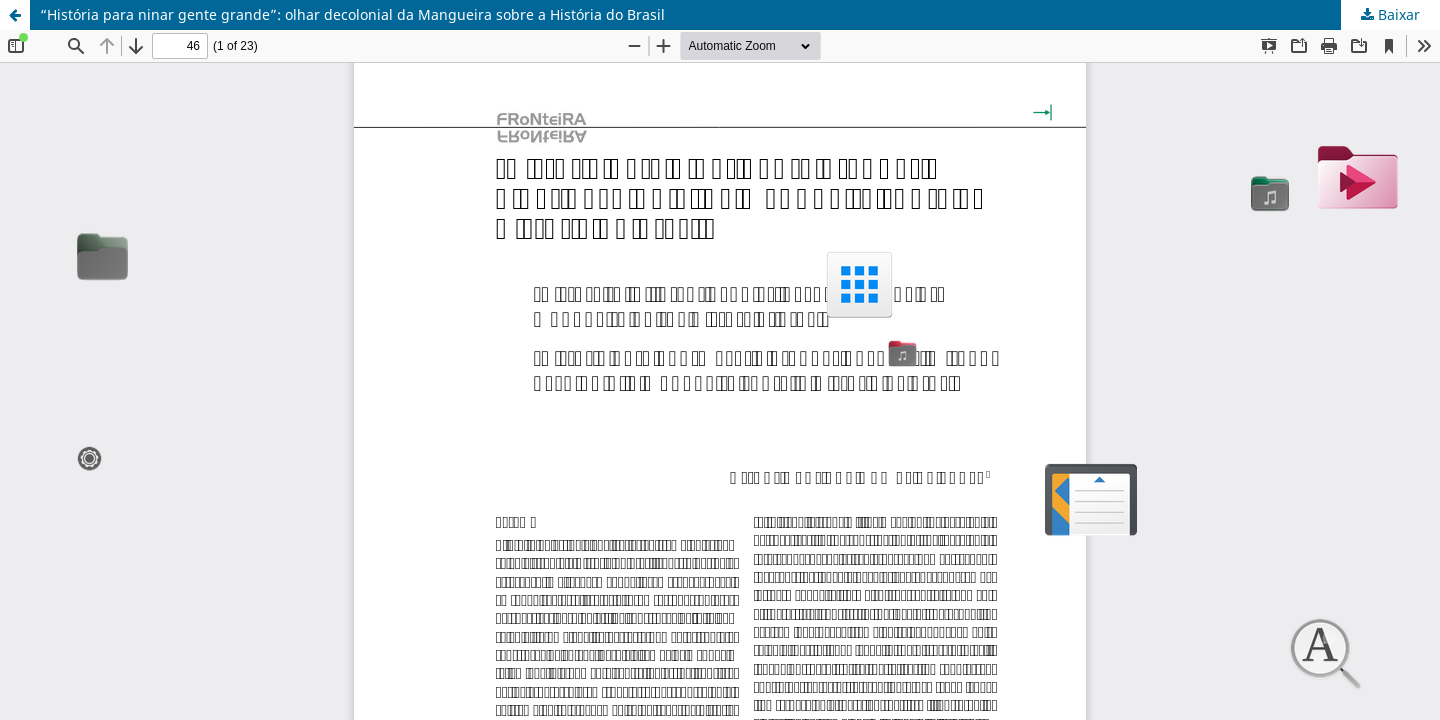 This screenshot has width=1440, height=720. I want to click on go to the last item or page, so click(1042, 112).